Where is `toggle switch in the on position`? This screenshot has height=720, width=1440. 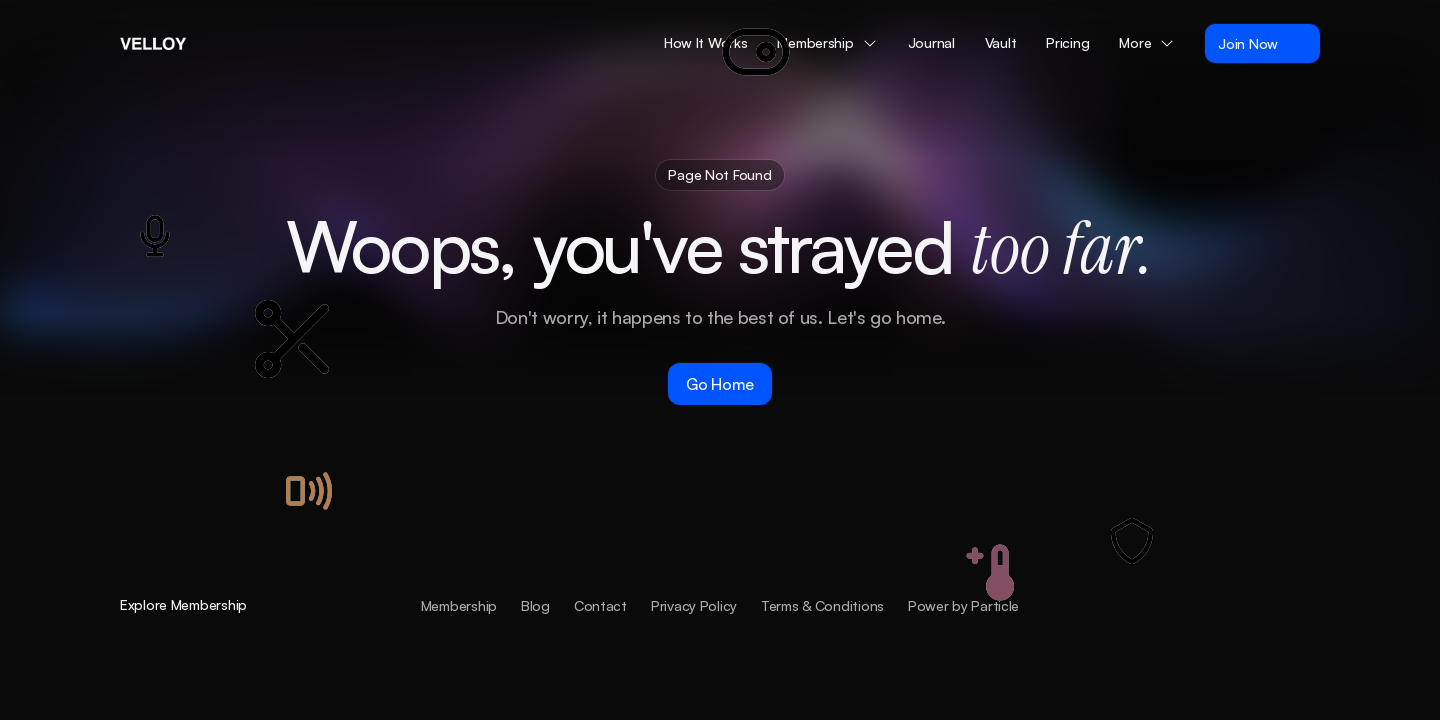
toggle switch in the on position is located at coordinates (756, 52).